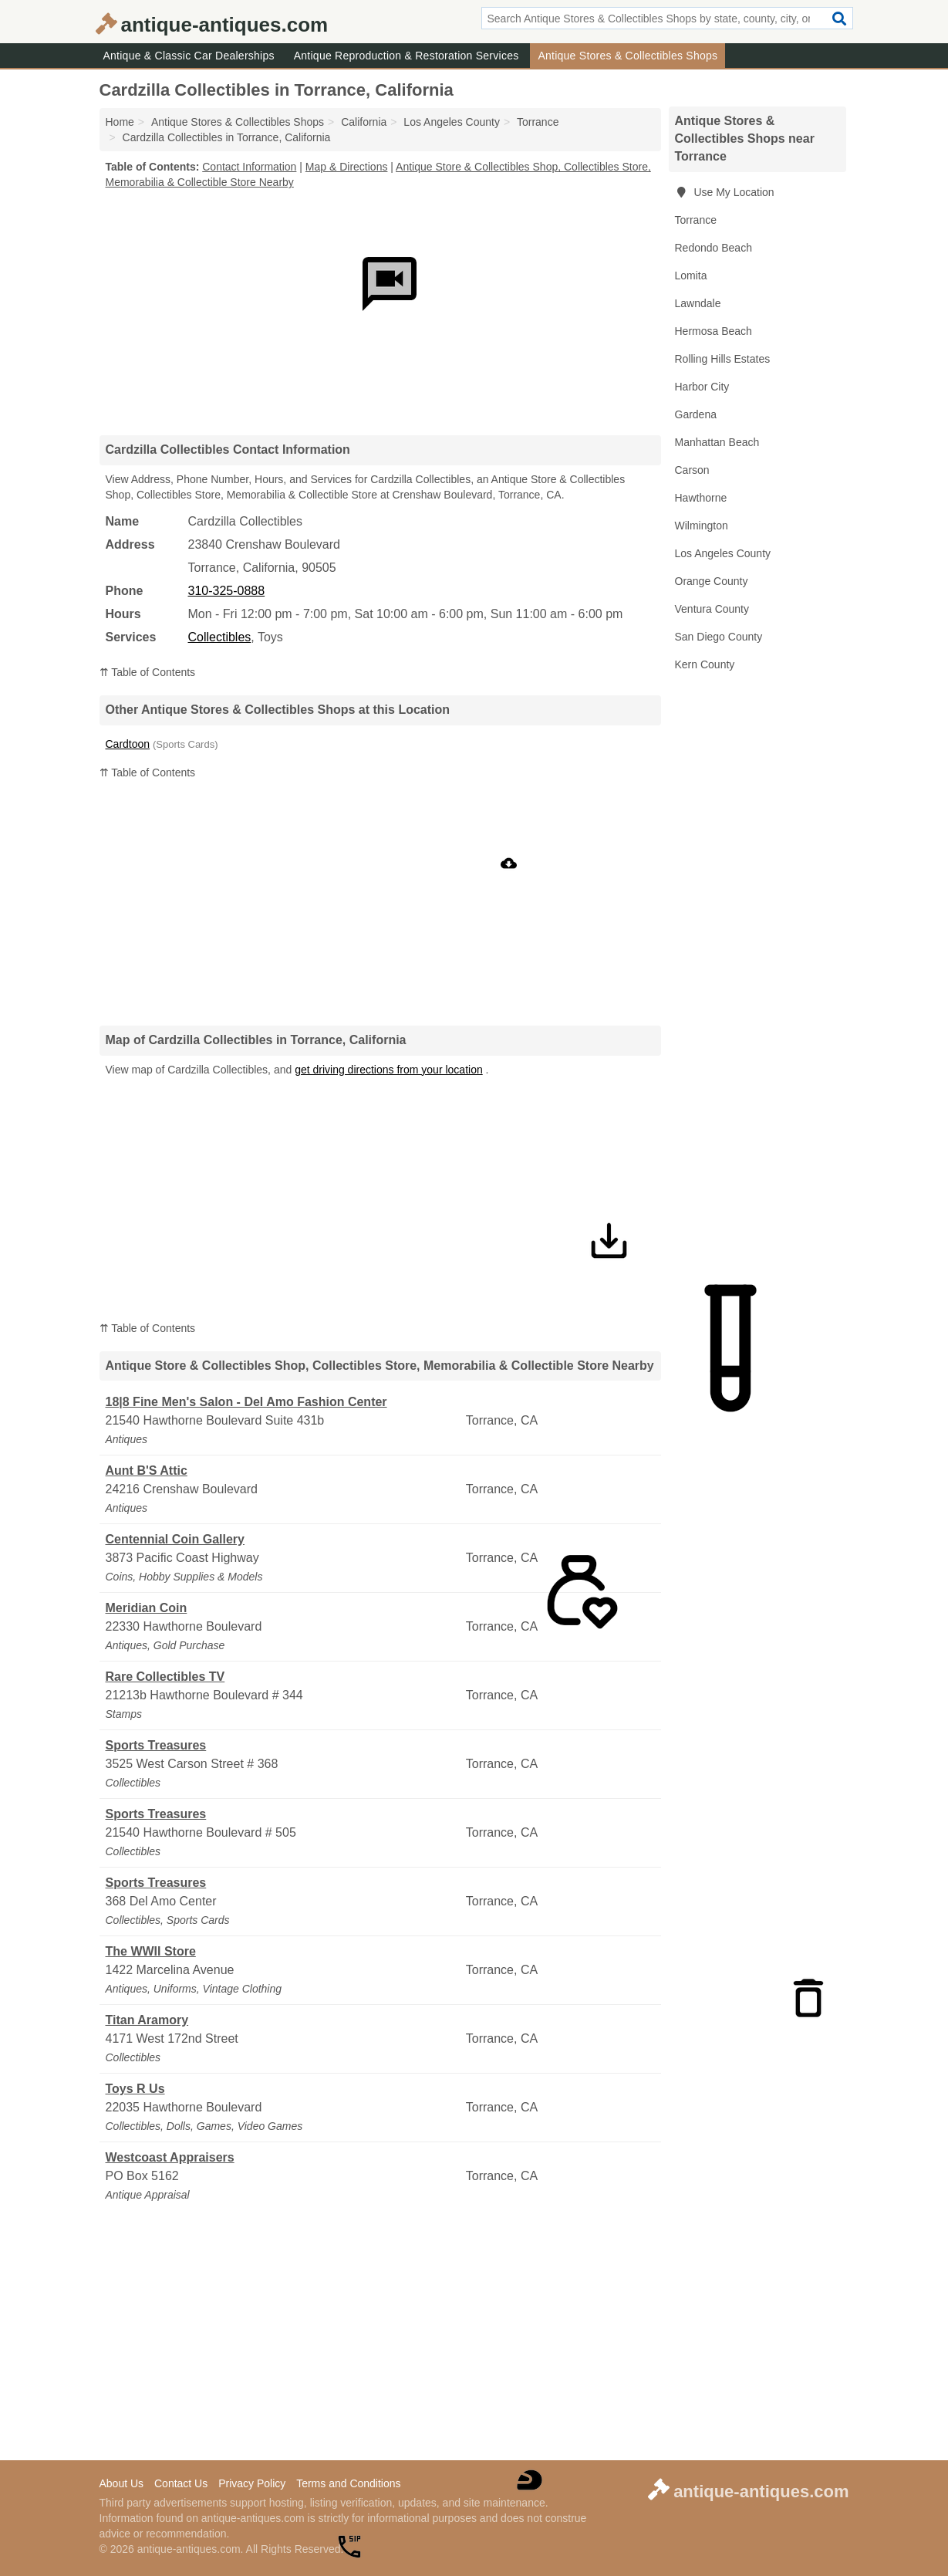  What do you see at coordinates (390, 284) in the screenshot?
I see `start a video chat conversation` at bounding box center [390, 284].